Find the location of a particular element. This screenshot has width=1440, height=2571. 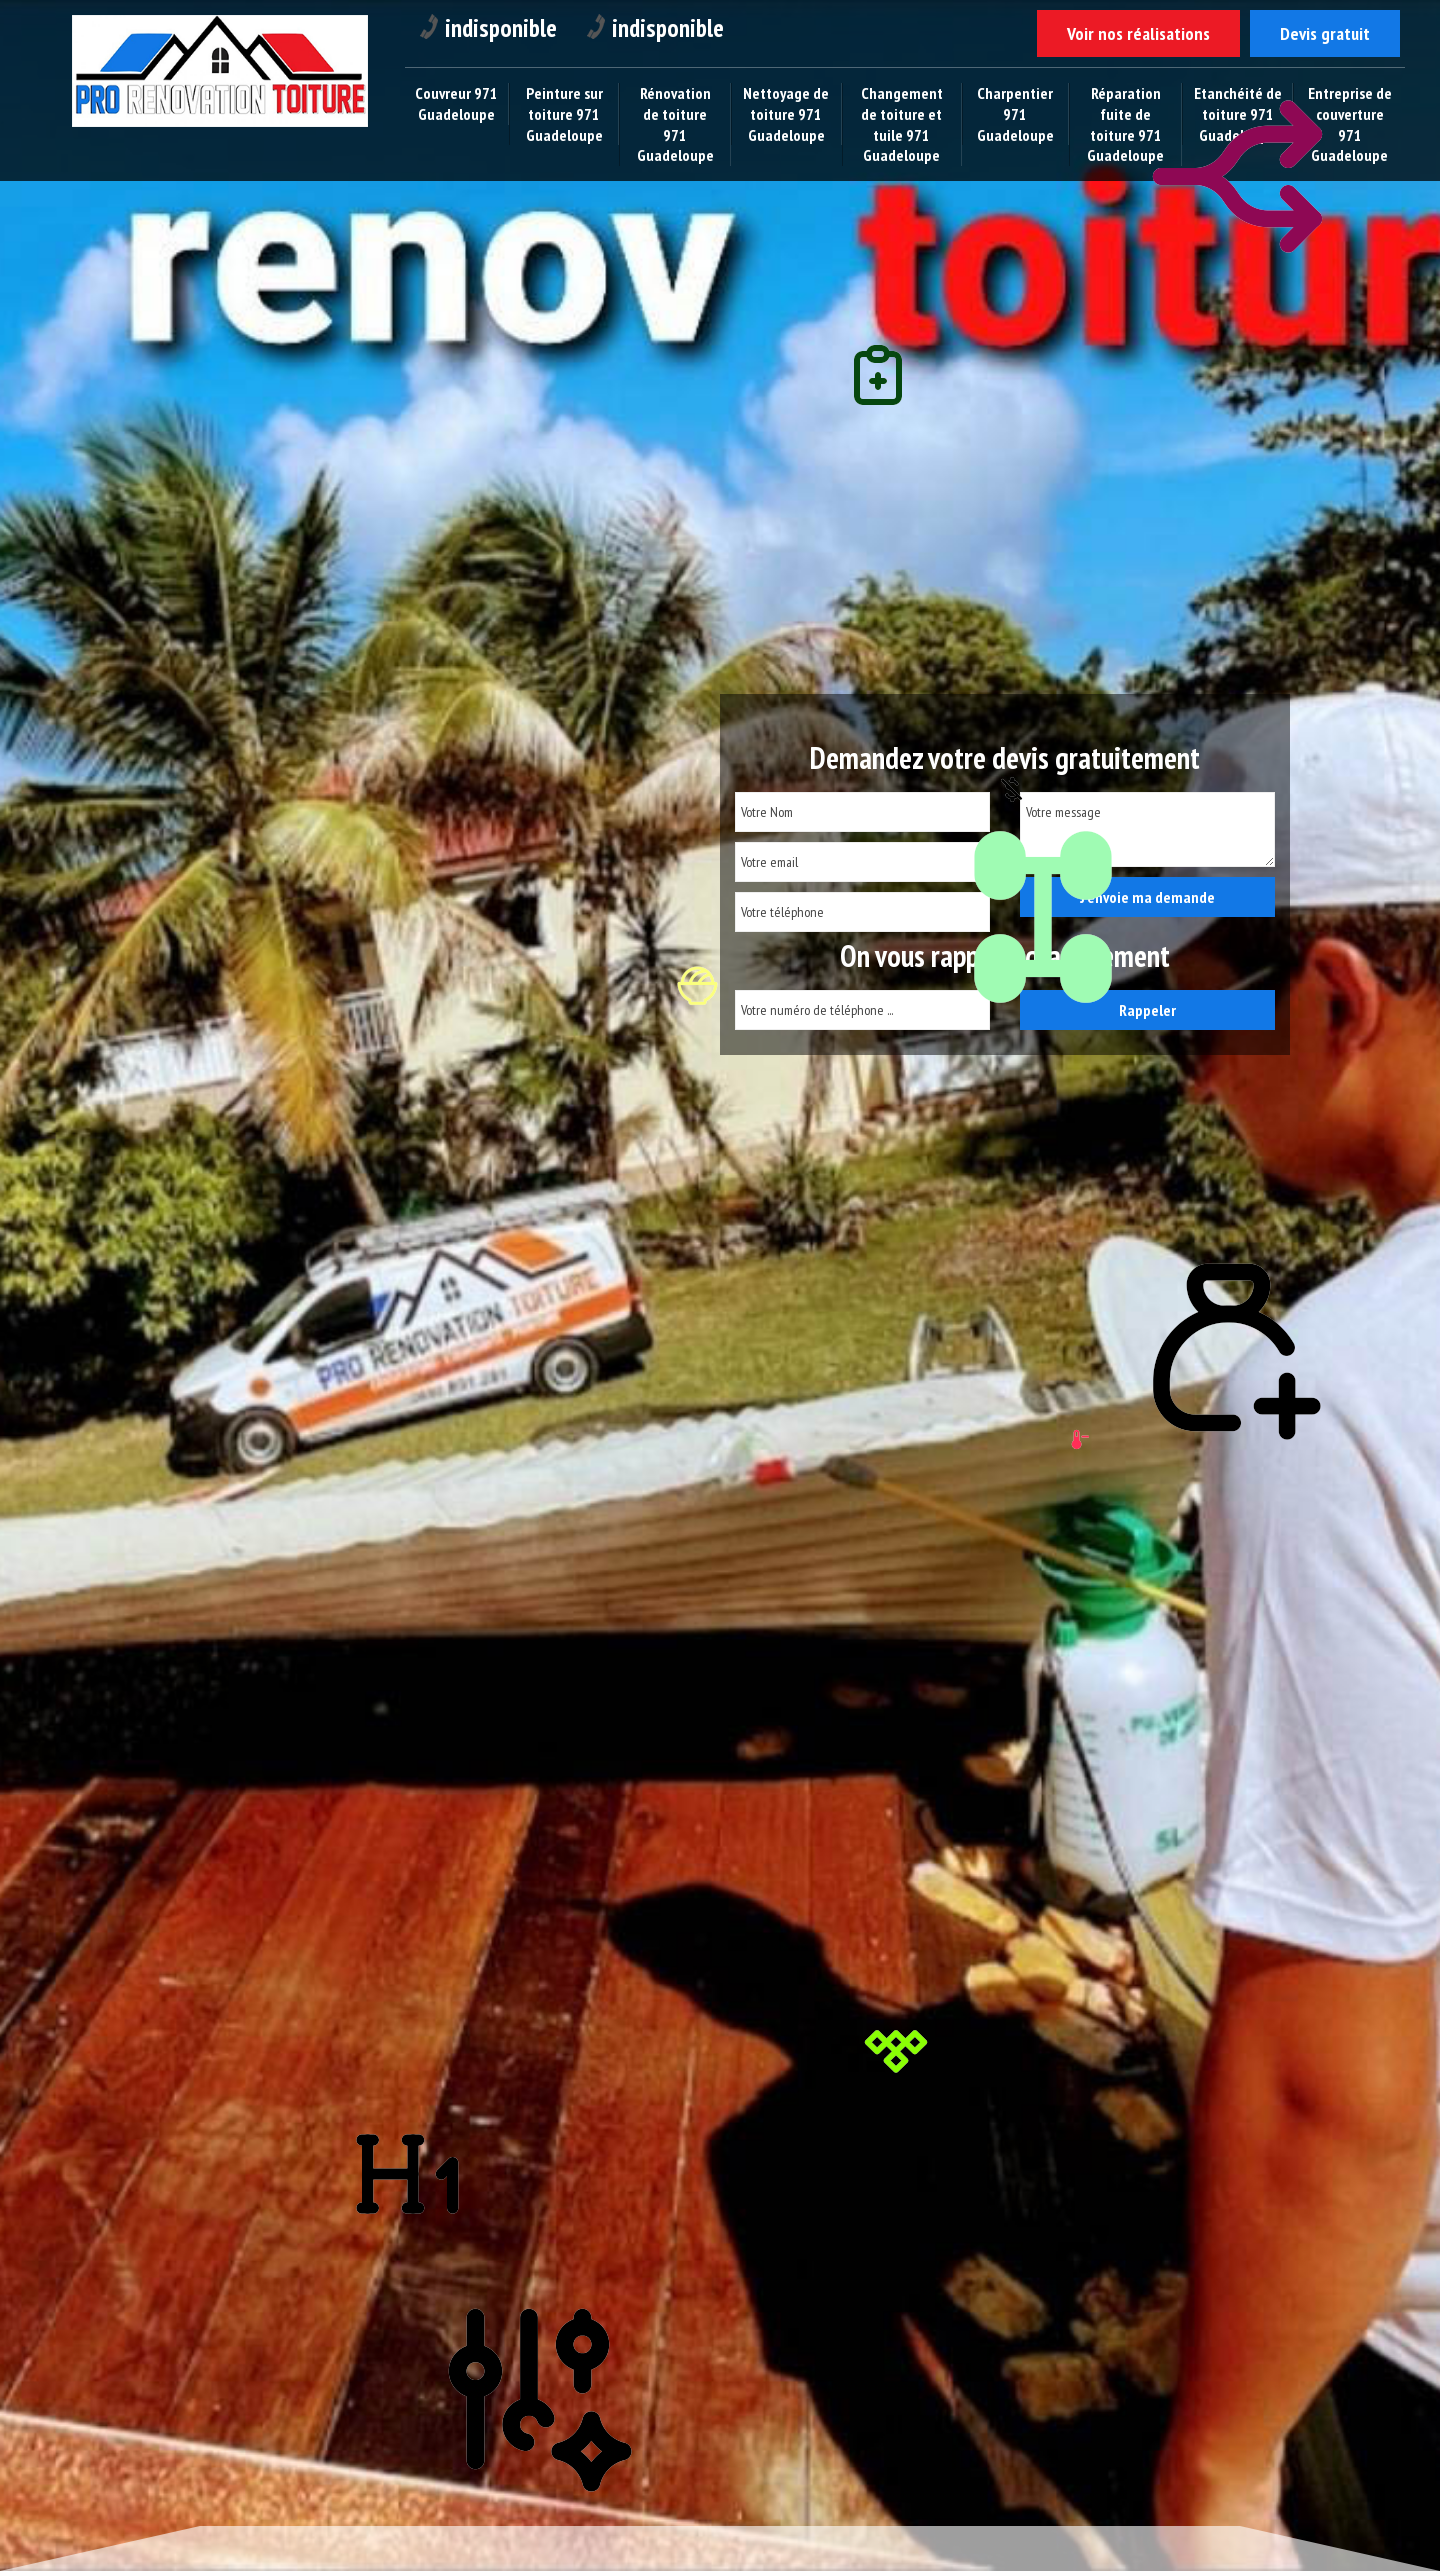

open tidal music streaming app is located at coordinates (896, 2050).